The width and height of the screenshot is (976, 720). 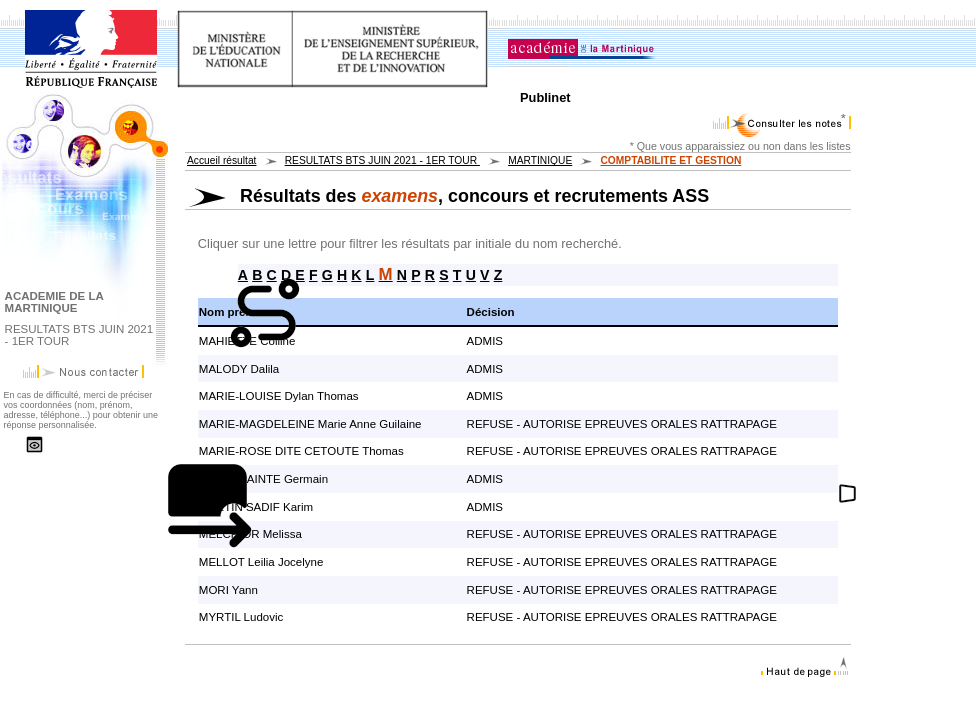 I want to click on view navigation route, so click(x=265, y=313).